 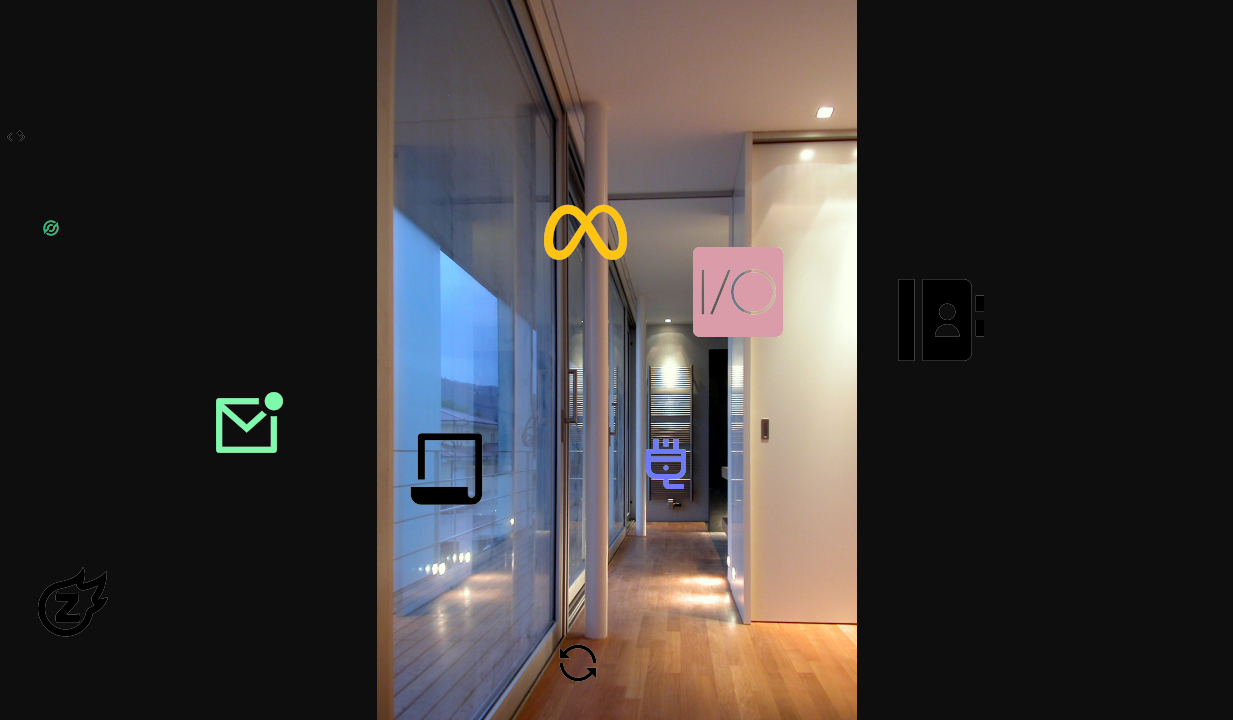 What do you see at coordinates (666, 464) in the screenshot?
I see `connect to power or charging` at bounding box center [666, 464].